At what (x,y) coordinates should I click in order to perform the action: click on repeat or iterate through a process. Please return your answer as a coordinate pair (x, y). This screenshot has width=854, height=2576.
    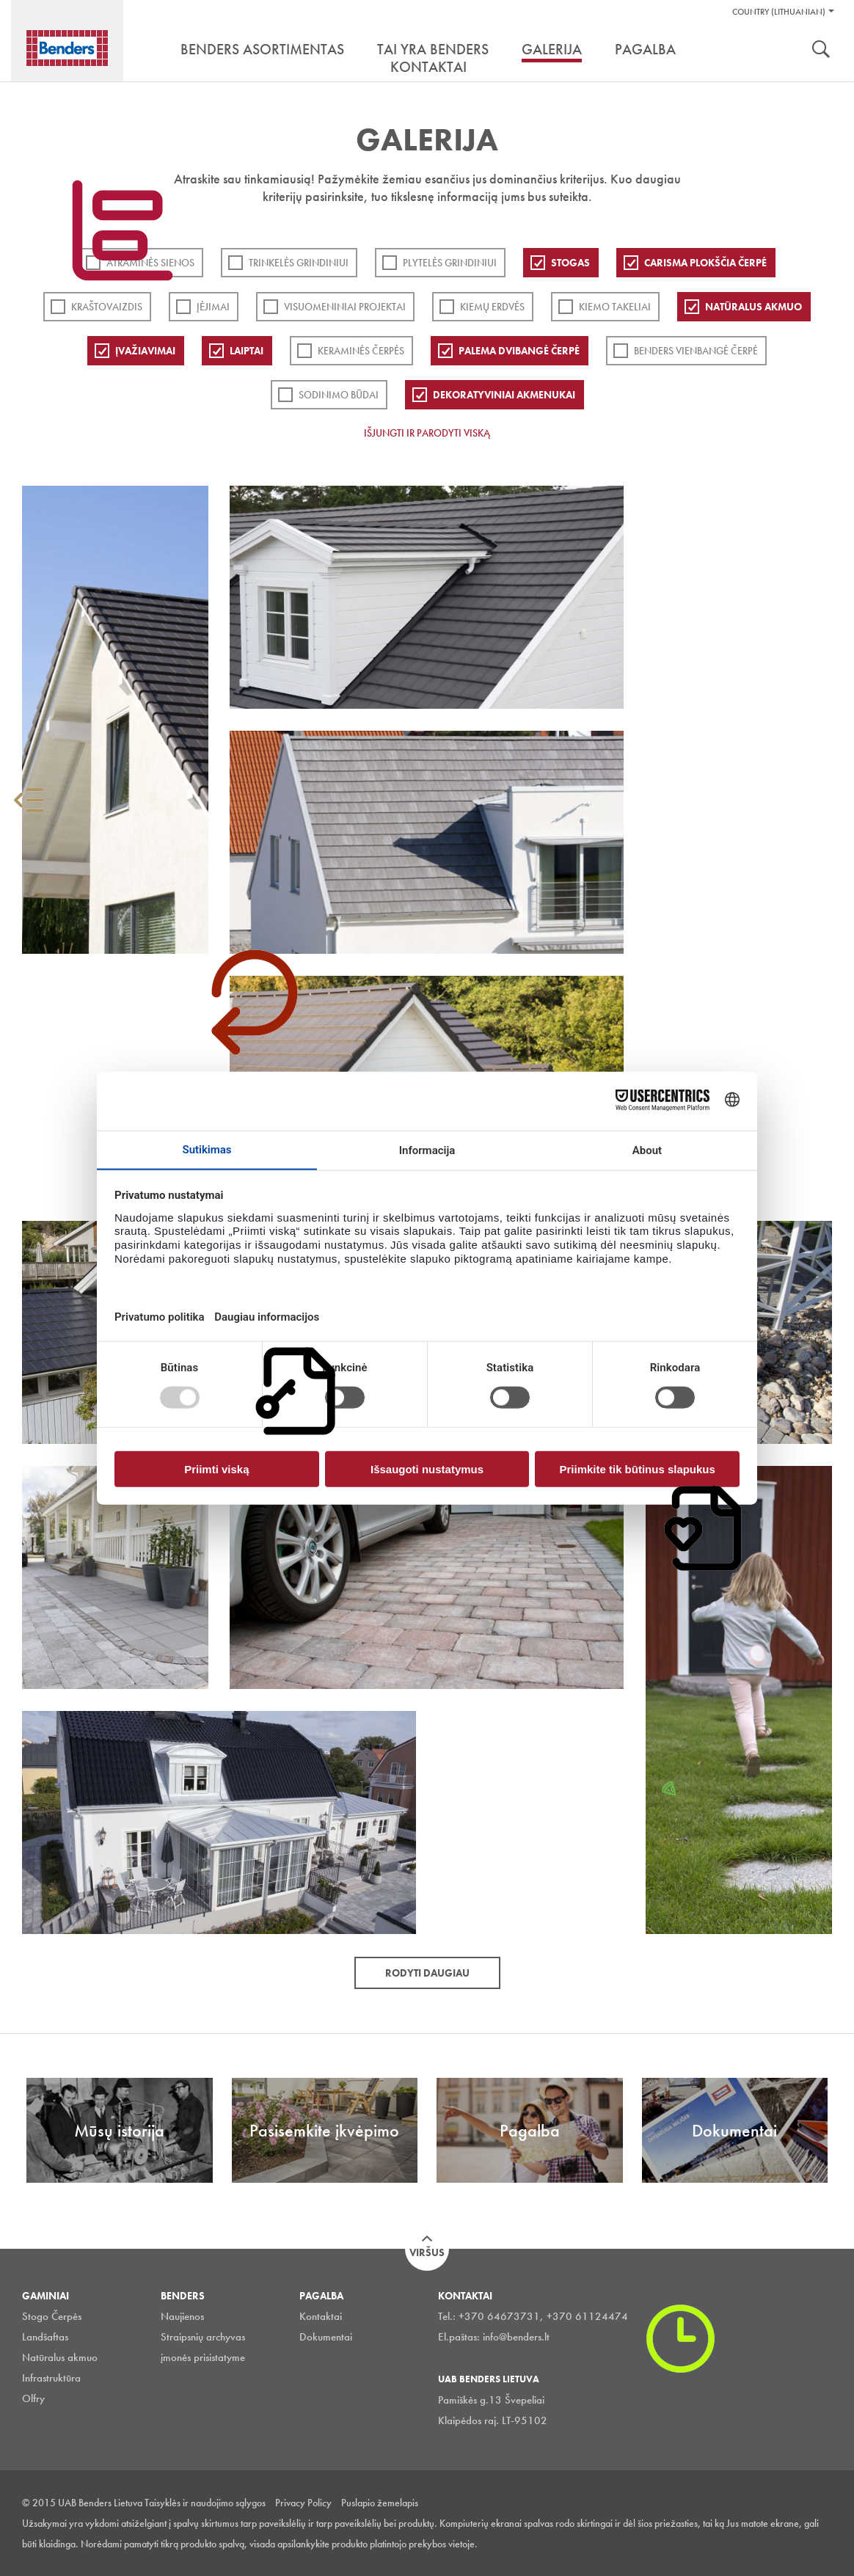
    Looking at the image, I should click on (255, 1002).